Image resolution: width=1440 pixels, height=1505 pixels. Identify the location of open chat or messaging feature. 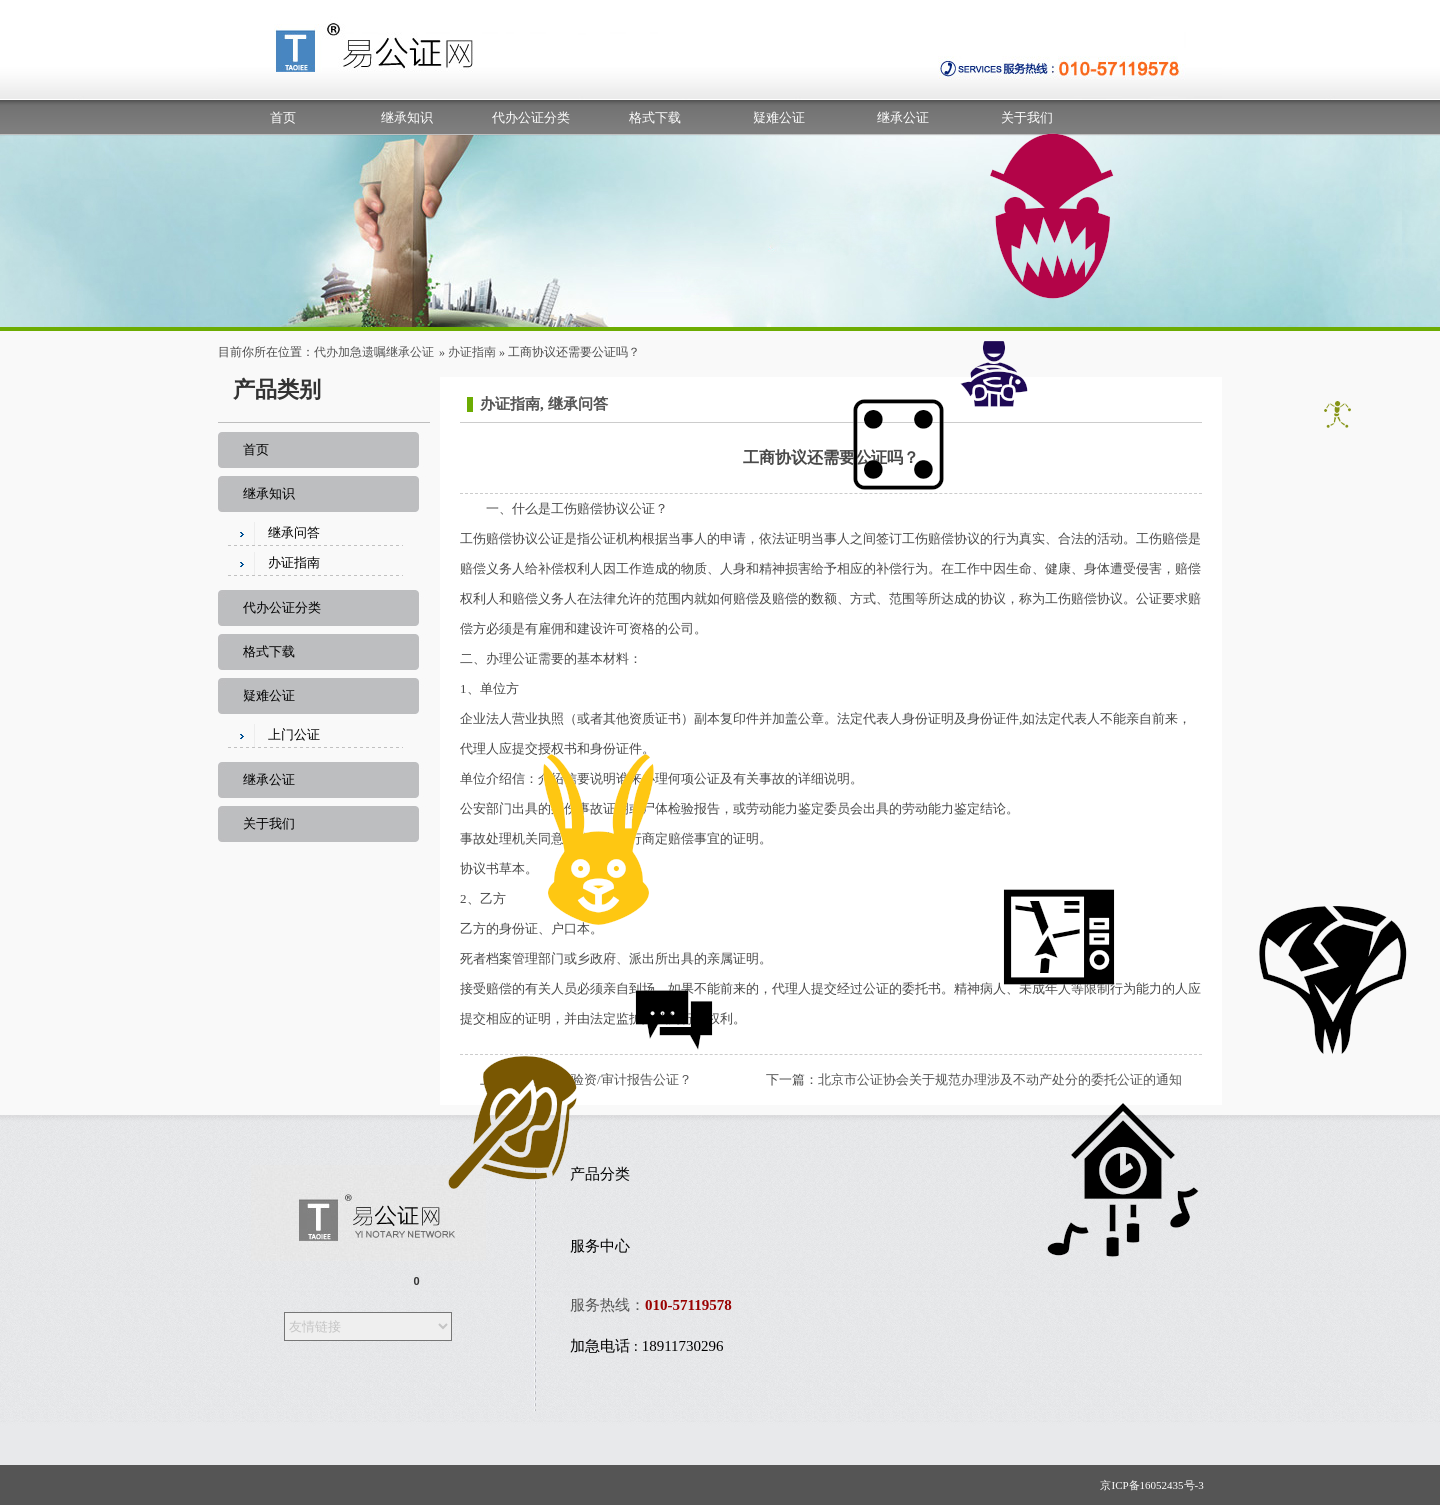
(674, 1020).